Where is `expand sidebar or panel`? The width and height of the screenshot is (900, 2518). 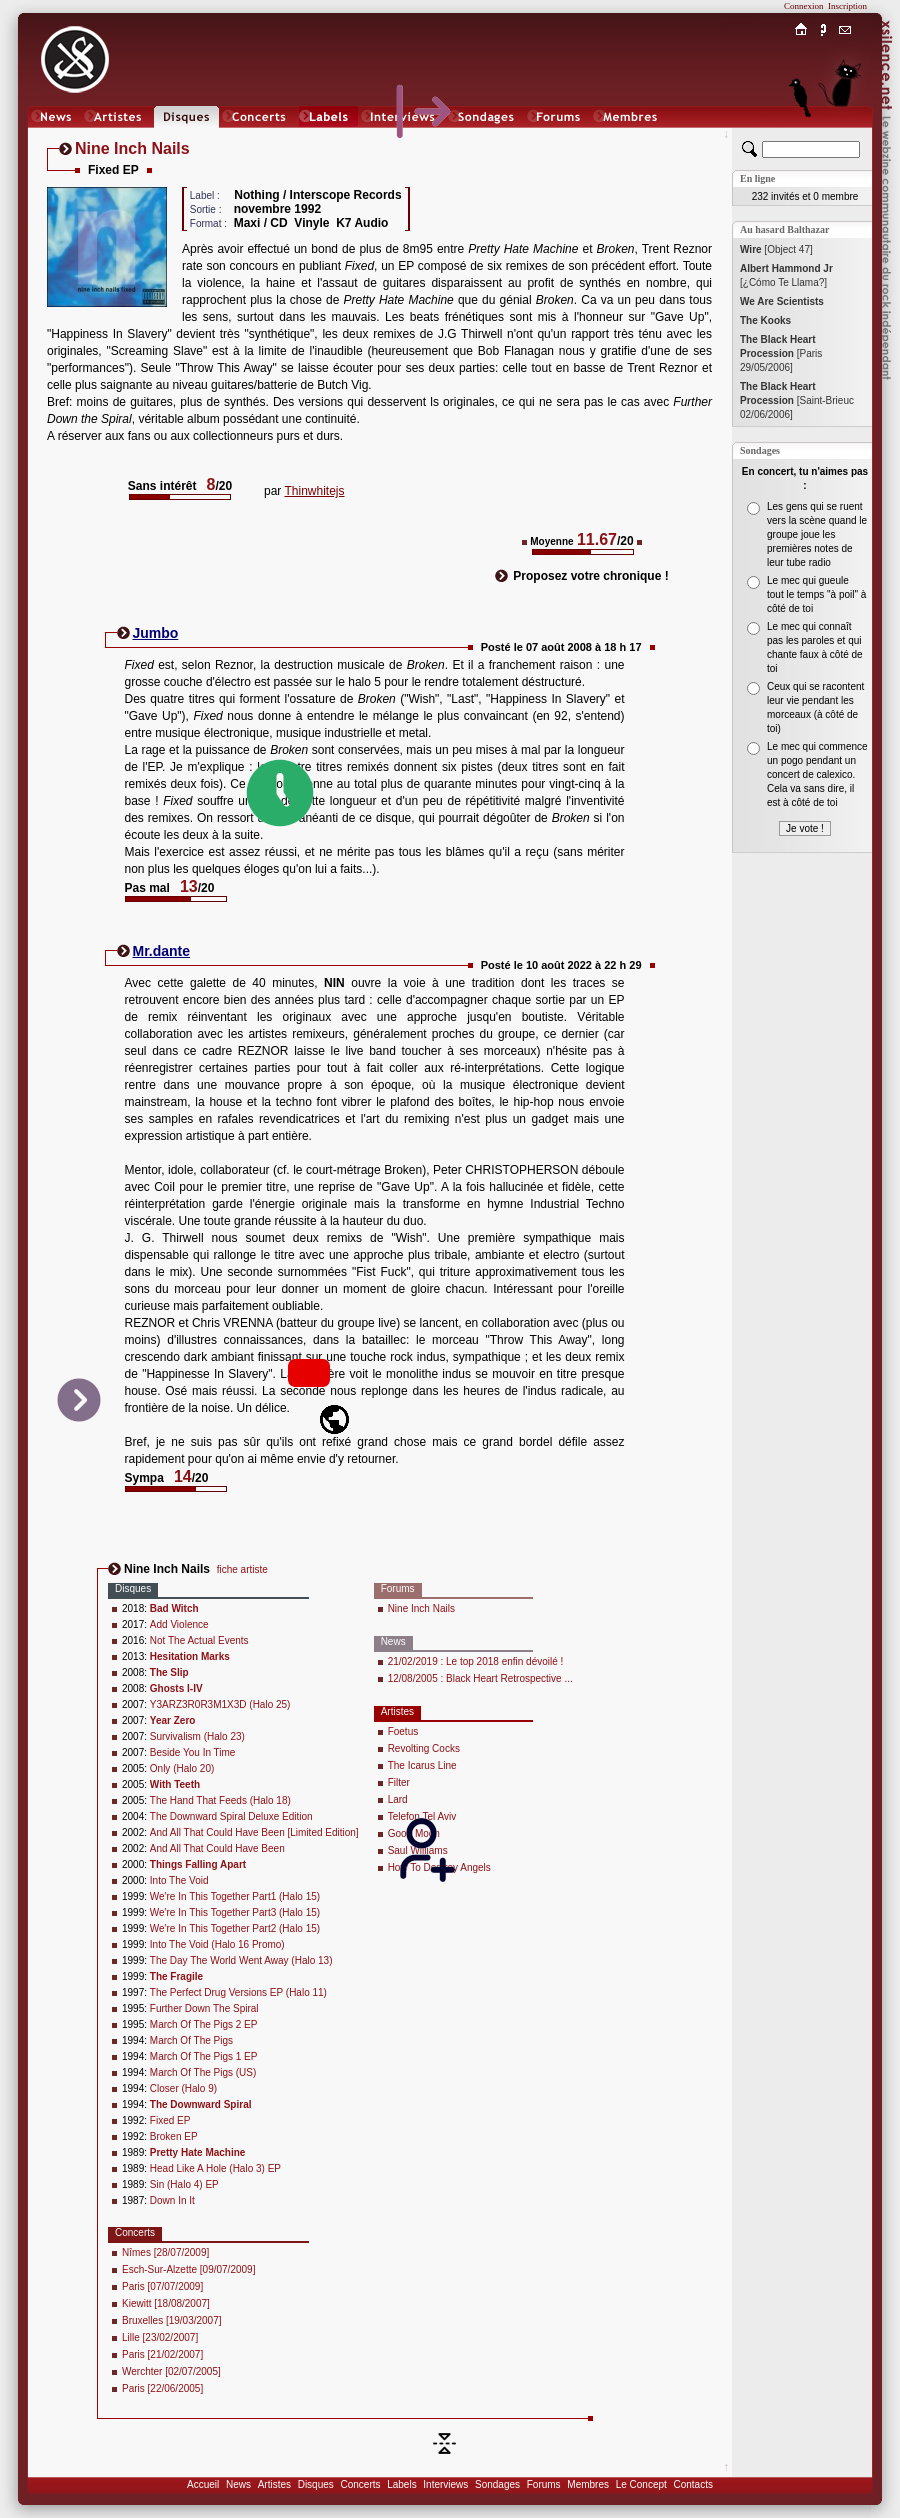 expand sidebar or panel is located at coordinates (423, 111).